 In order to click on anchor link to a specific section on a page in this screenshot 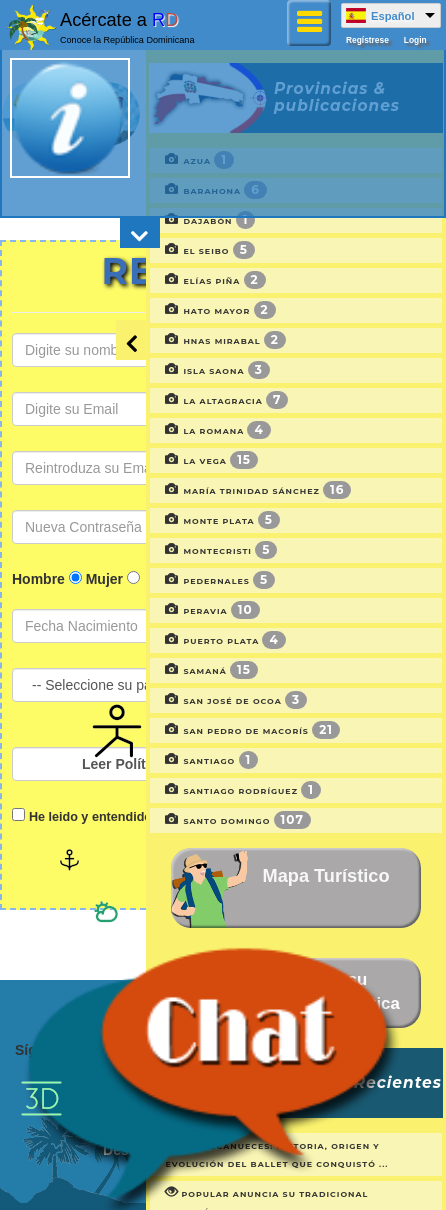, I will do `click(69, 859)`.